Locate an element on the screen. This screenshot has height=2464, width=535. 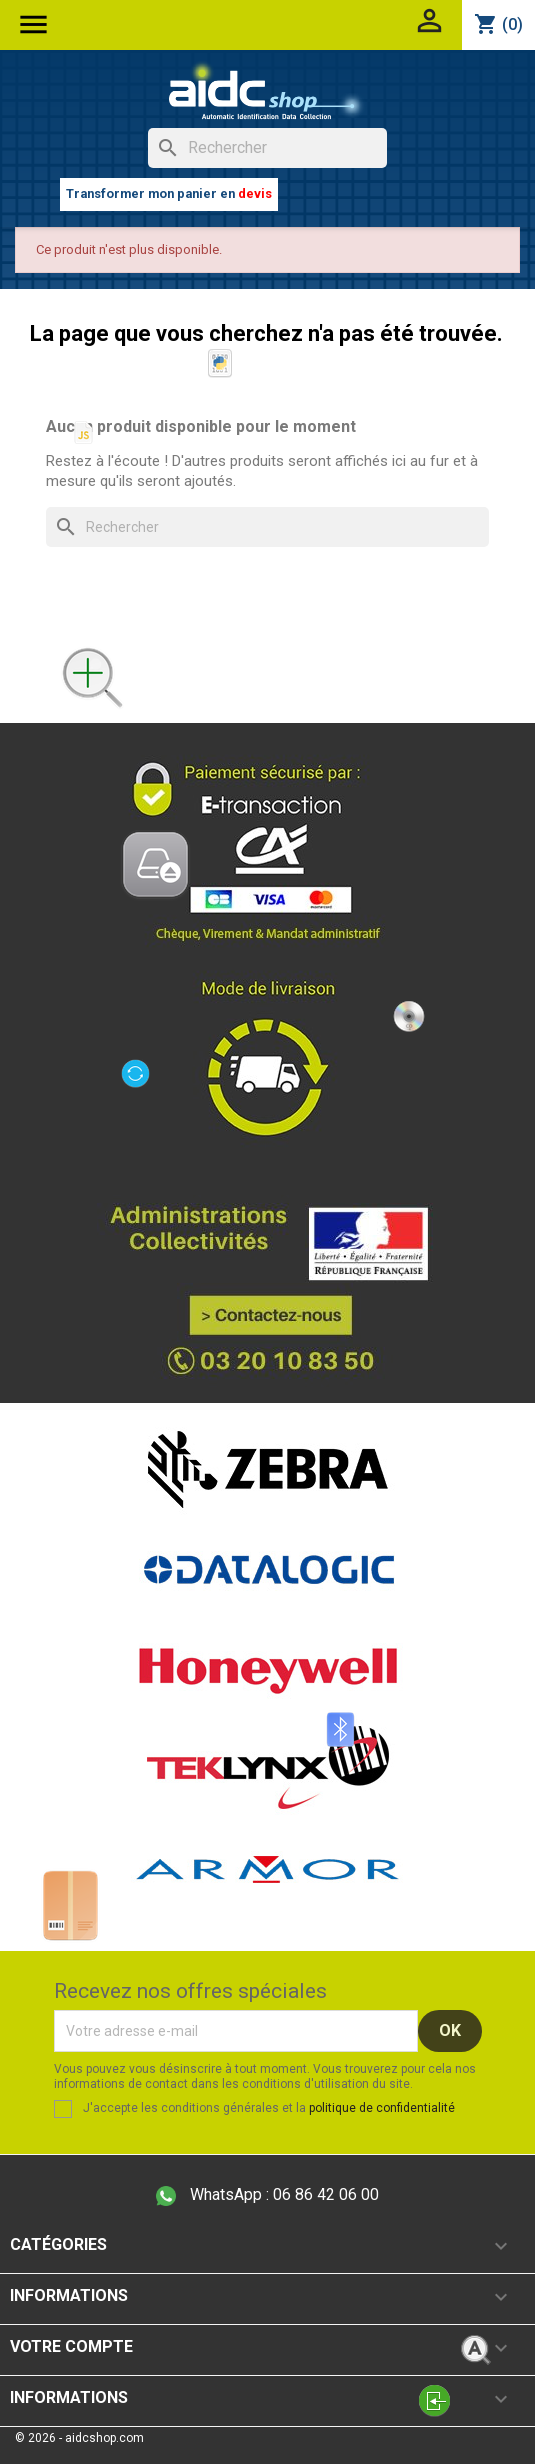
compressed file or archive is located at coordinates (70, 1905).